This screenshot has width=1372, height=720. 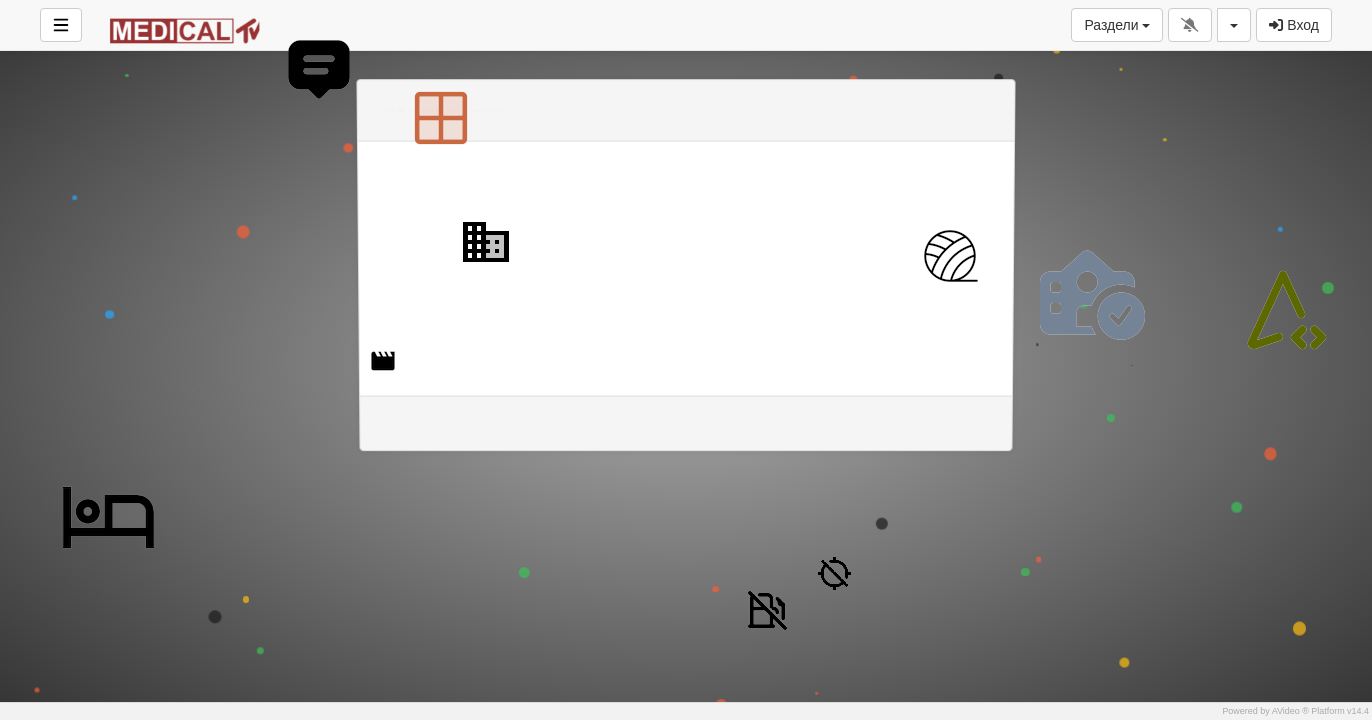 I want to click on open messaging or chat, so click(x=319, y=68).